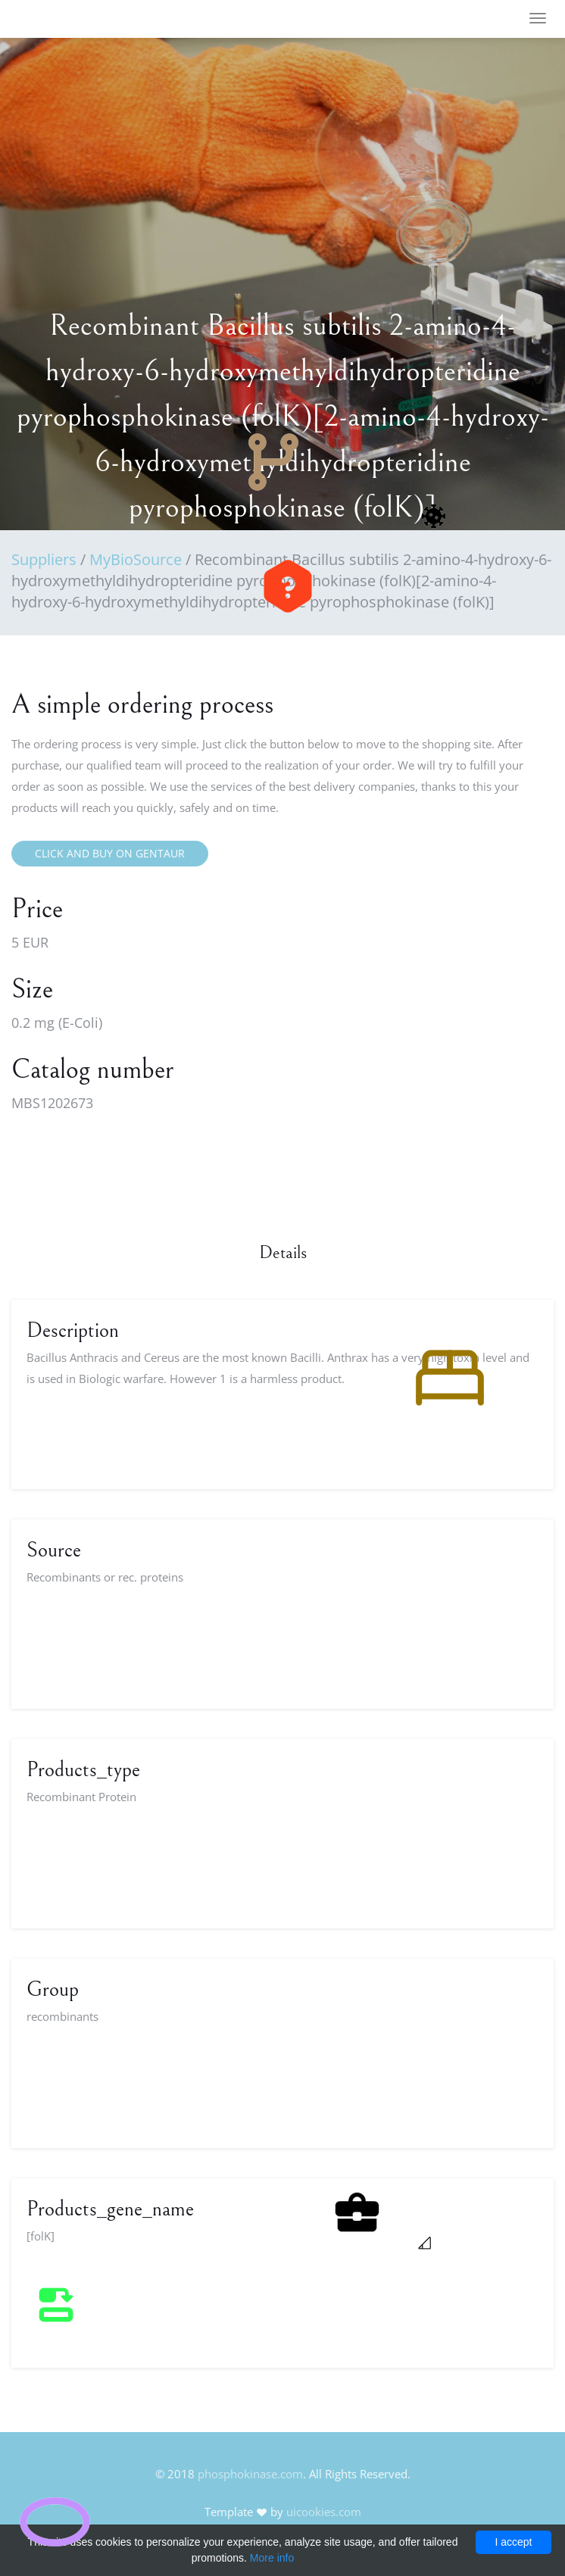 This screenshot has height=2576, width=565. I want to click on indicates a vertical oval or ellipse shape tool, so click(55, 2521).